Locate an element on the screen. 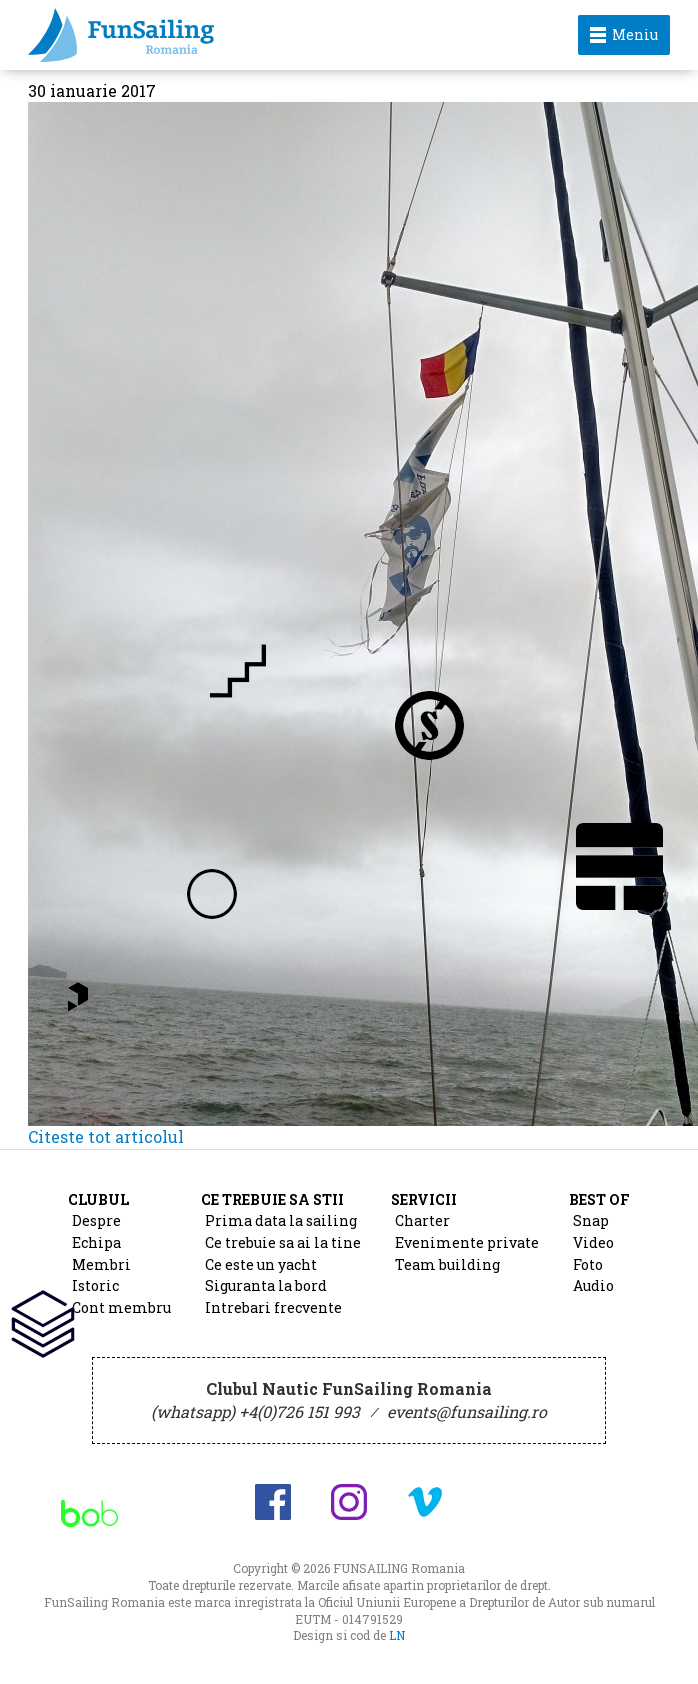 The image size is (698, 1684). open the HiBob HR platform is located at coordinates (89, 1513).